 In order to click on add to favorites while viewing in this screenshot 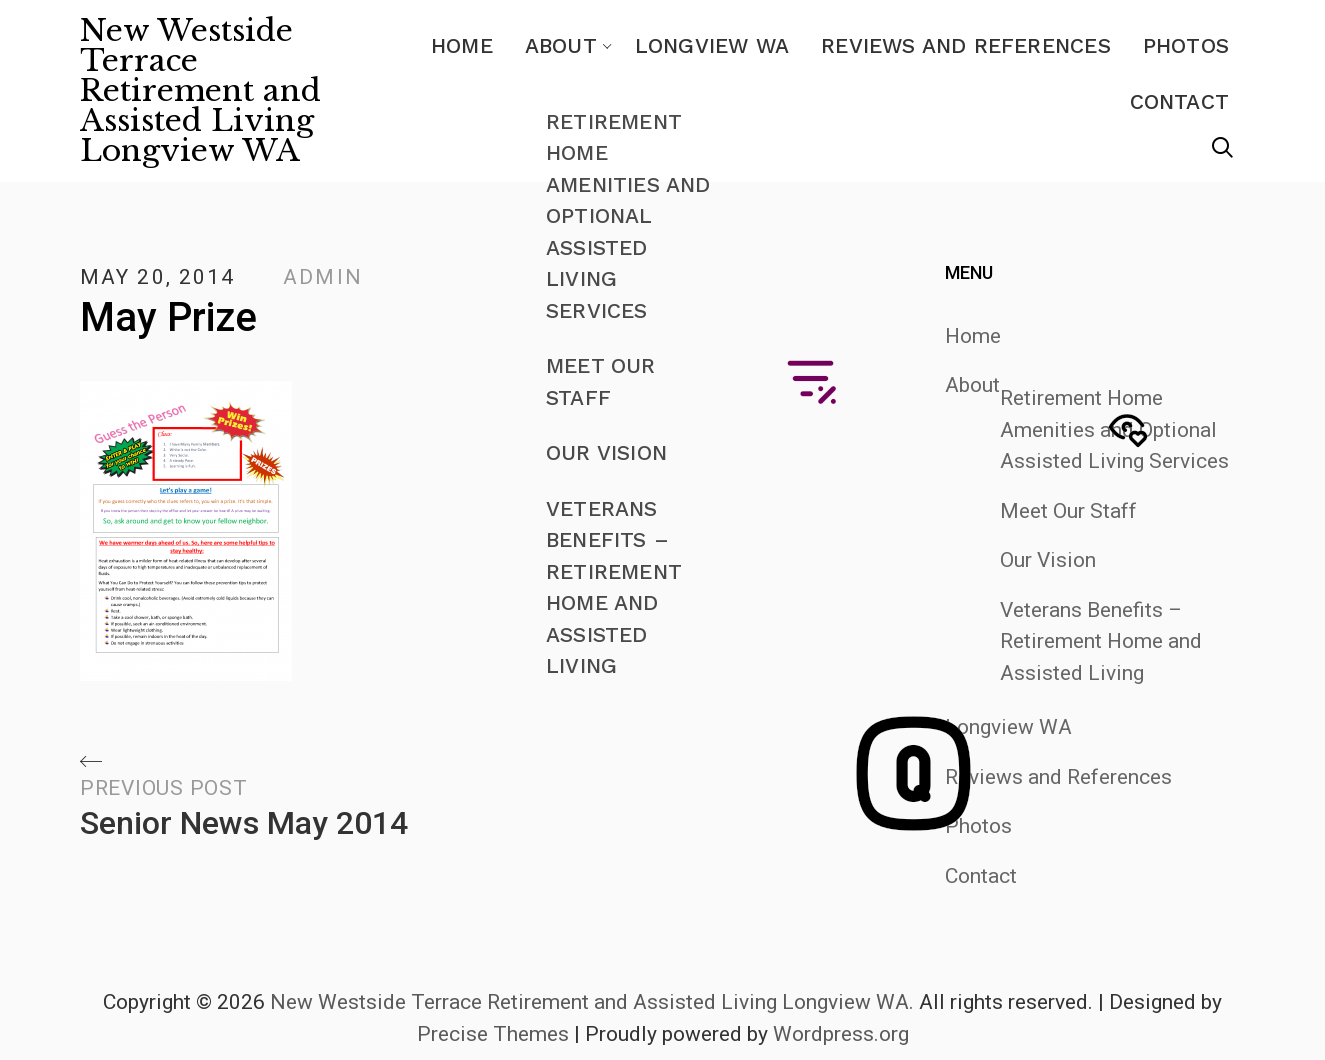, I will do `click(1127, 427)`.